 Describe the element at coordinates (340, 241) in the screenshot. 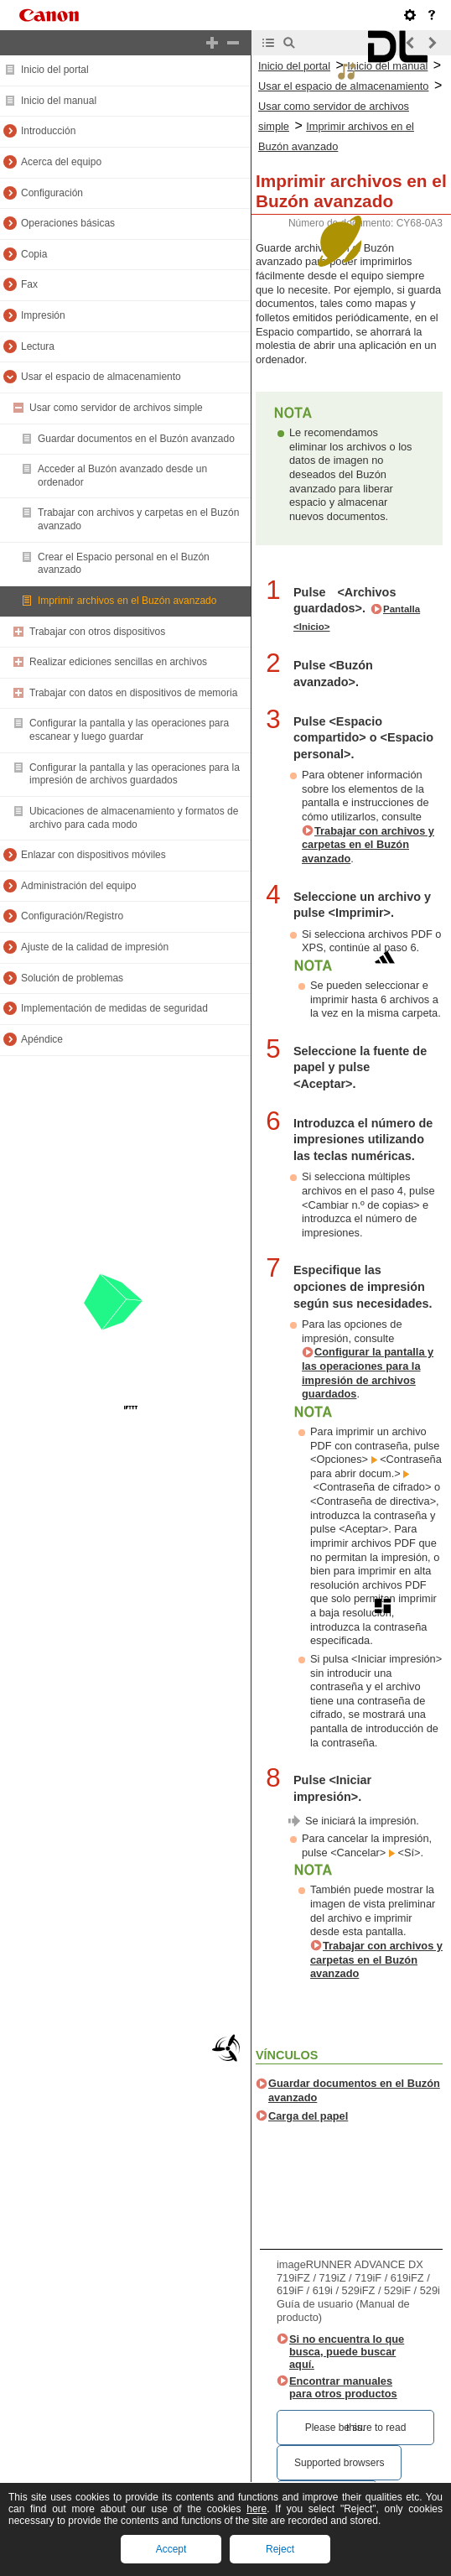

I see `visit instatus website or service` at that location.